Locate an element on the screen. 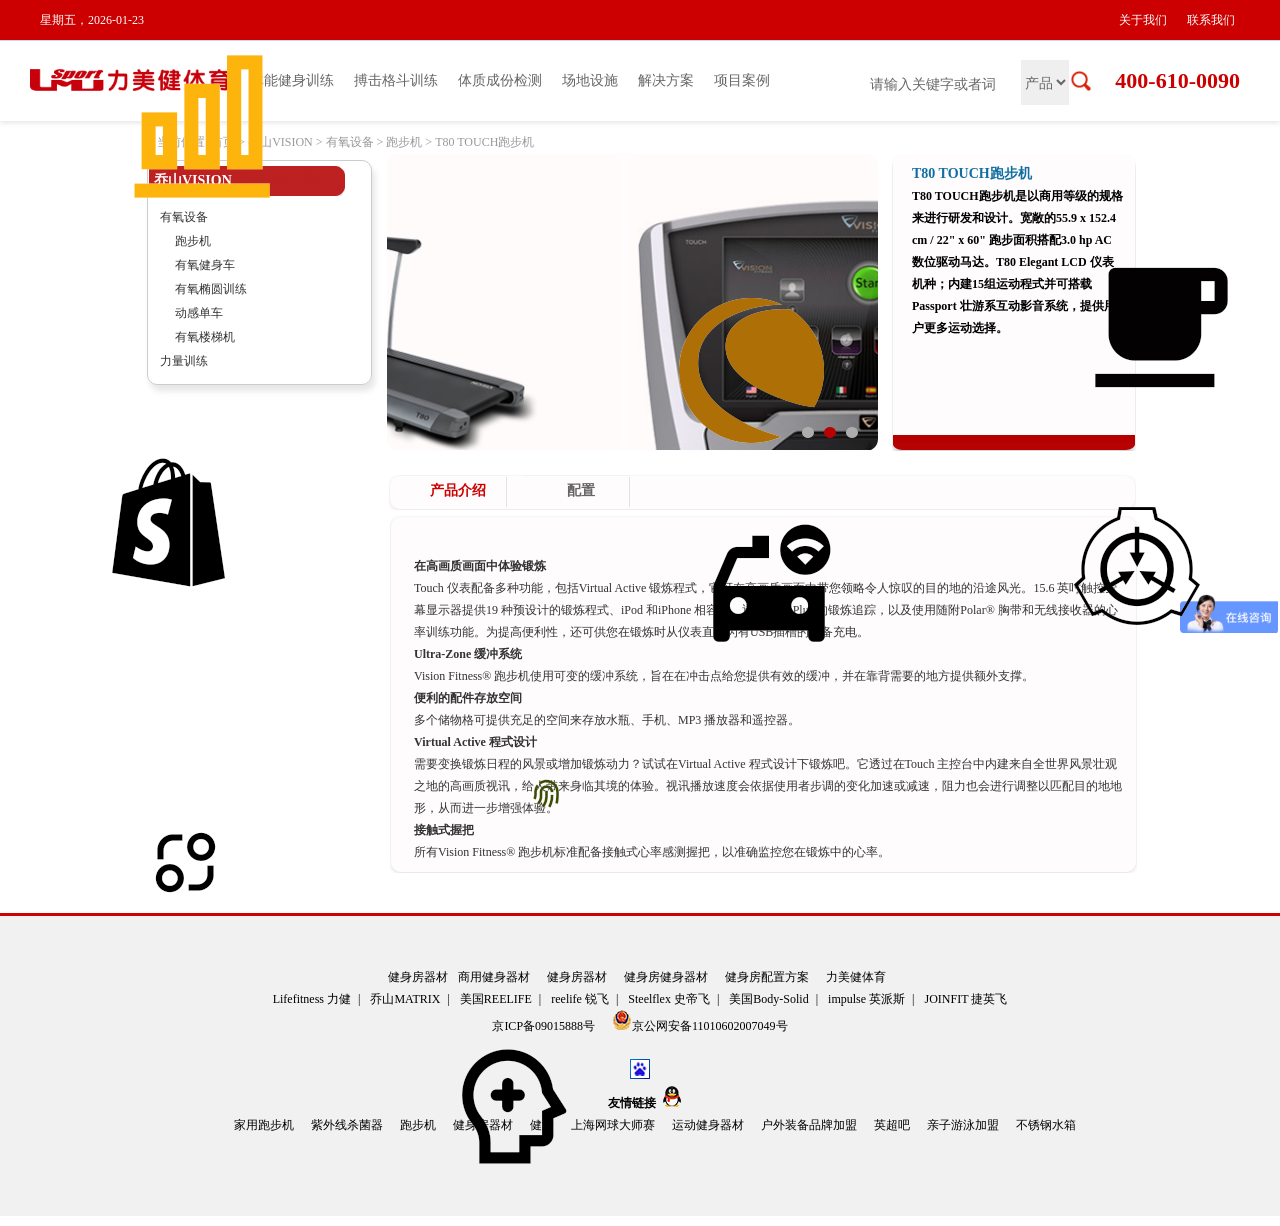  authenticate with fingerprint is located at coordinates (546, 793).